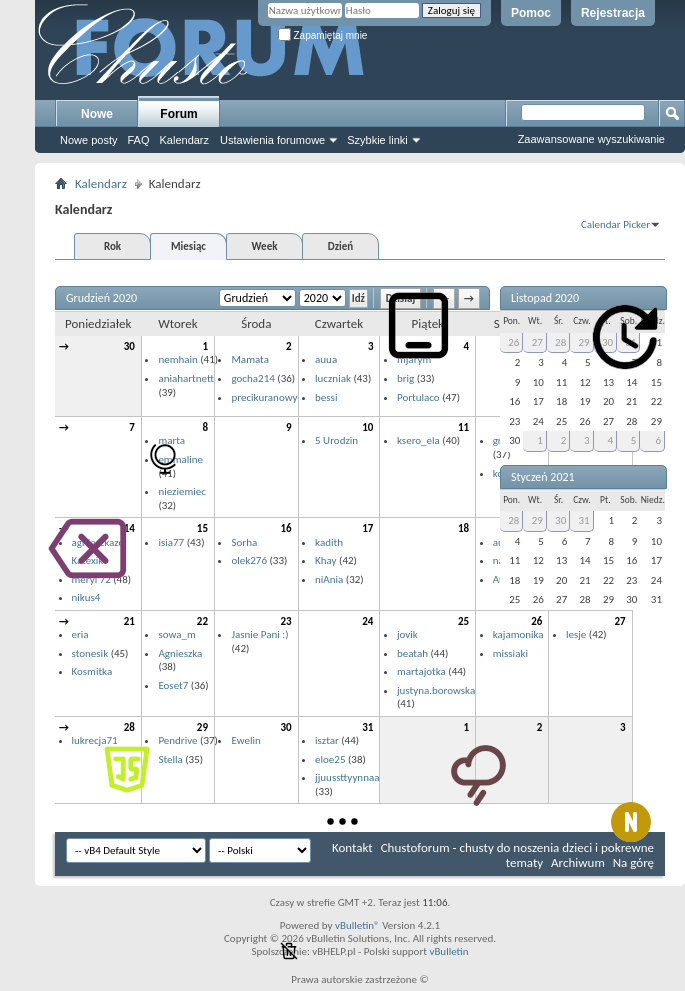 Image resolution: width=685 pixels, height=991 pixels. I want to click on check for updates, so click(625, 337).